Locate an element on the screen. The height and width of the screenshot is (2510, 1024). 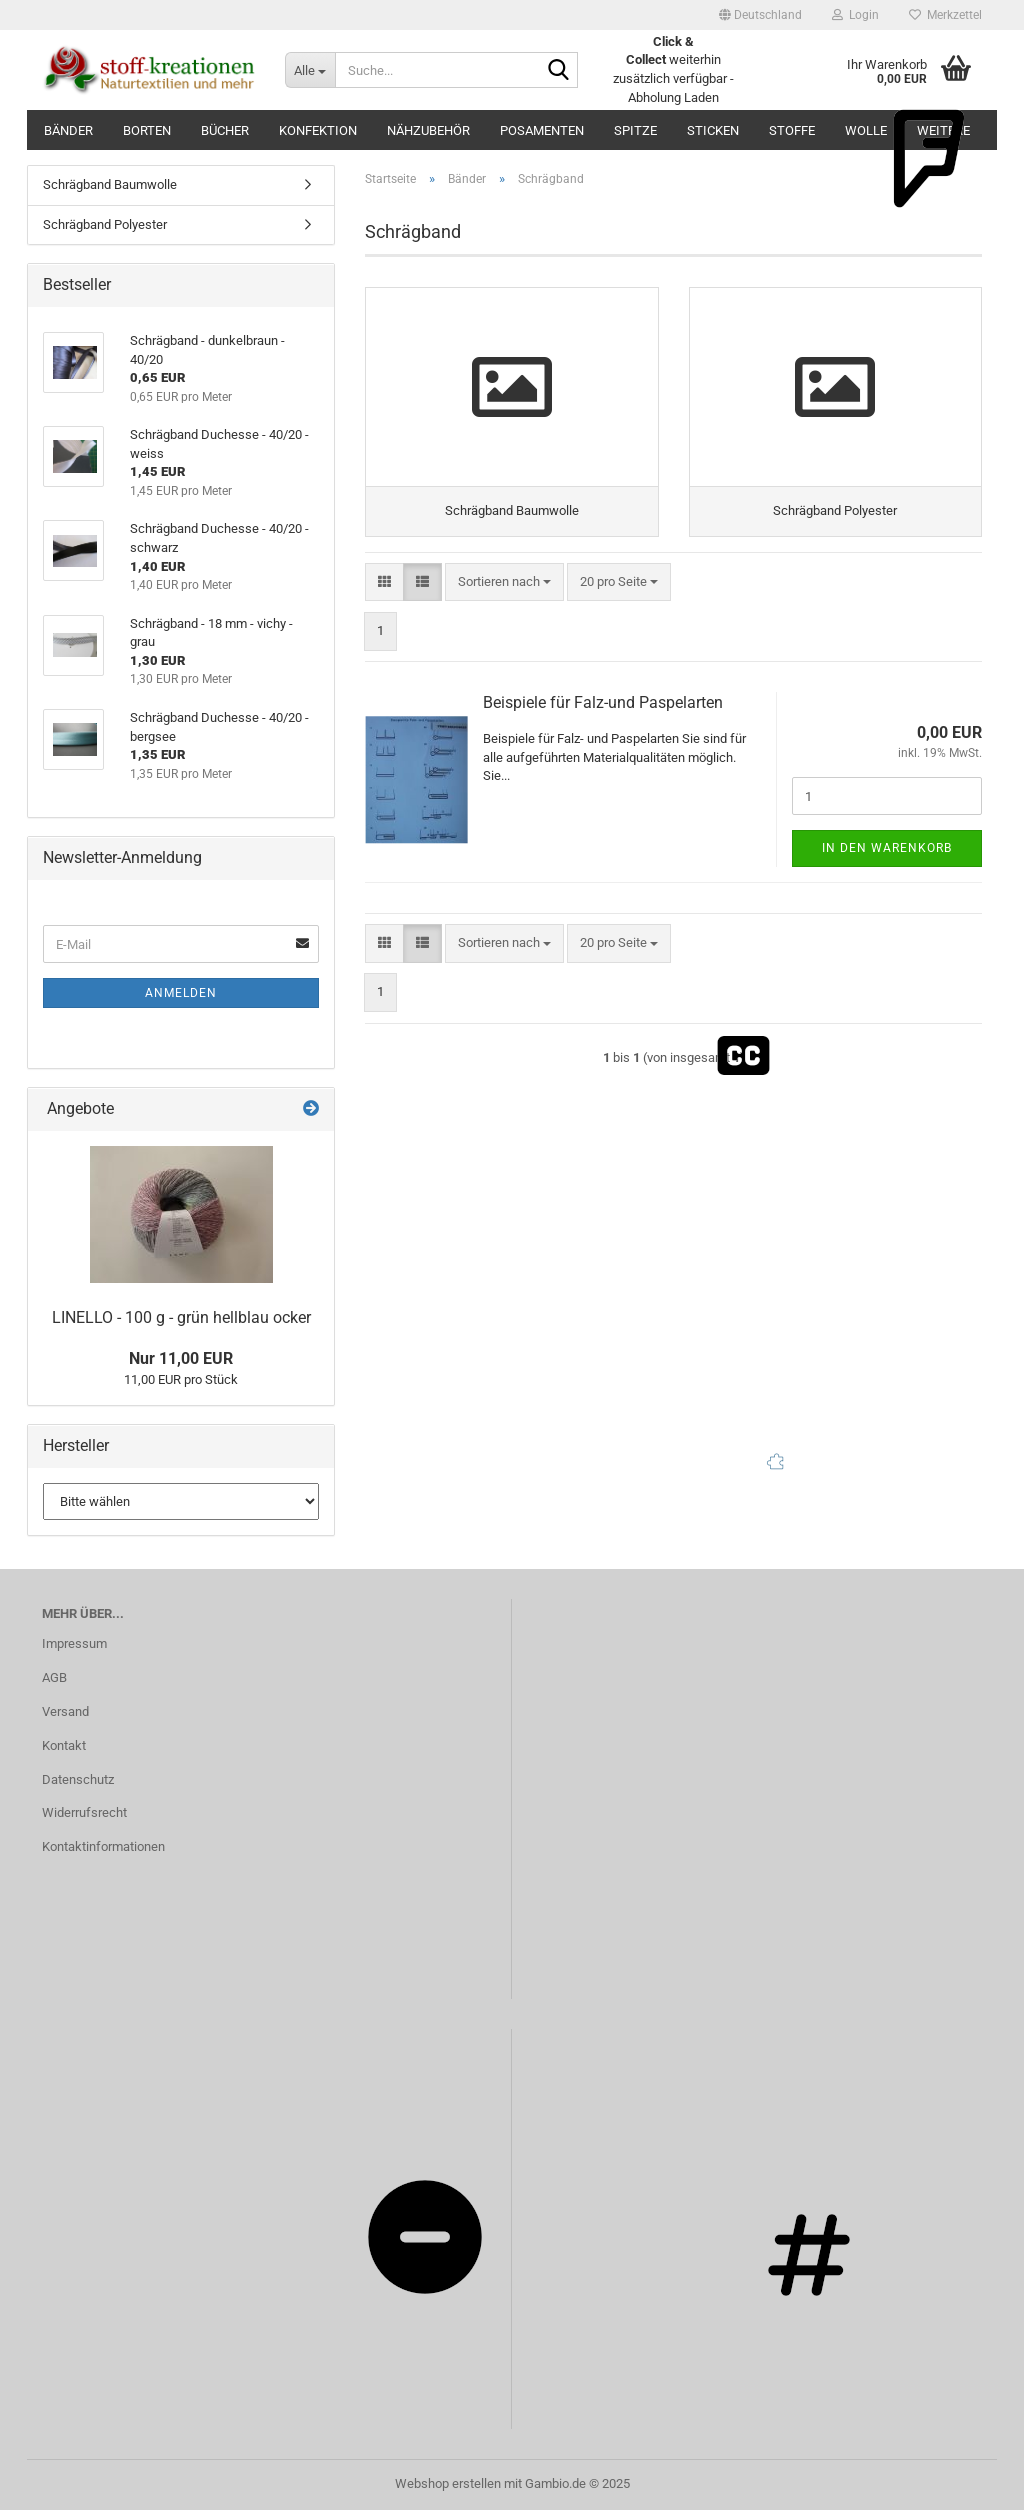
access plugins or extensions is located at coordinates (776, 1462).